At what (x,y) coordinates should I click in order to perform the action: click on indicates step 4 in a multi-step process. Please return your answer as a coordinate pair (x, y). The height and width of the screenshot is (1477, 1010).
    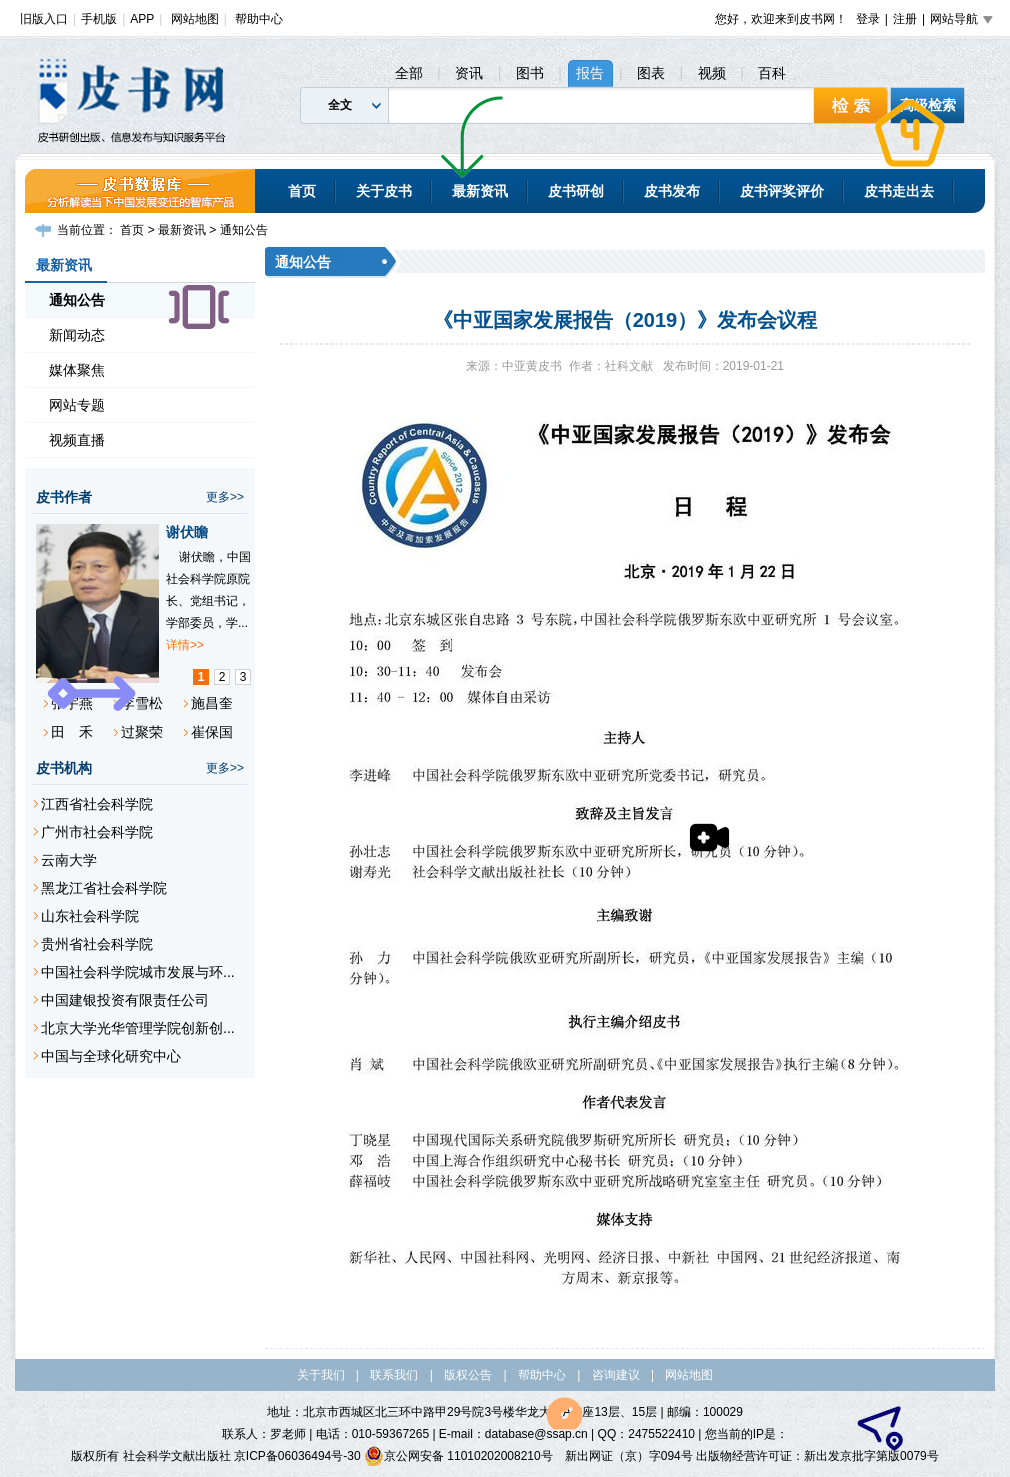
    Looking at the image, I should click on (910, 135).